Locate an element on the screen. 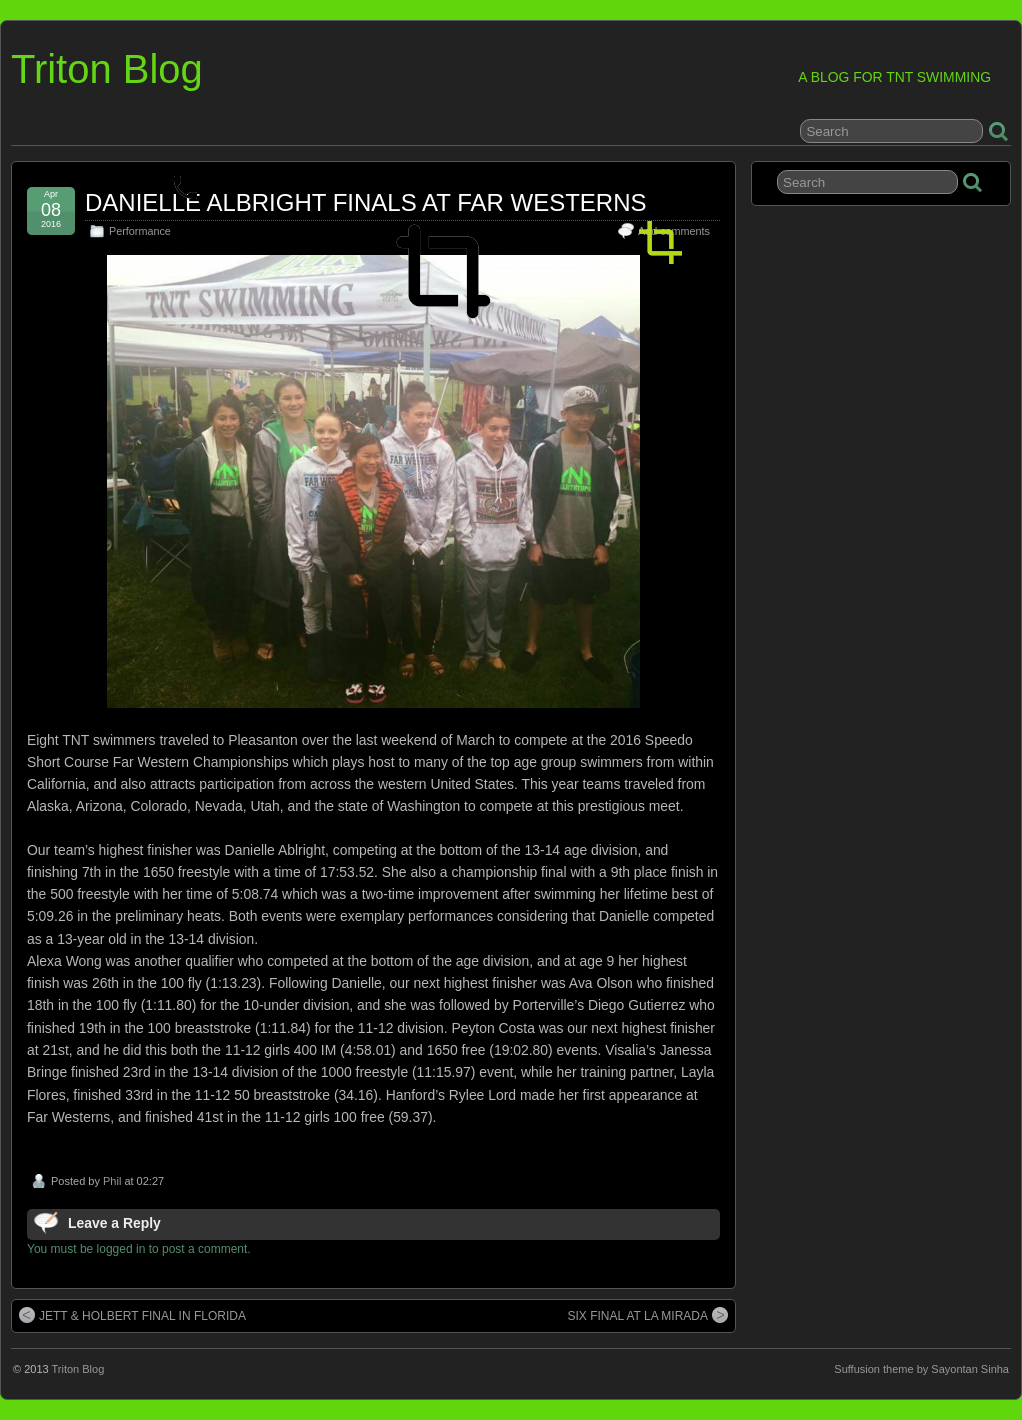  crop or resize an image is located at coordinates (443, 271).